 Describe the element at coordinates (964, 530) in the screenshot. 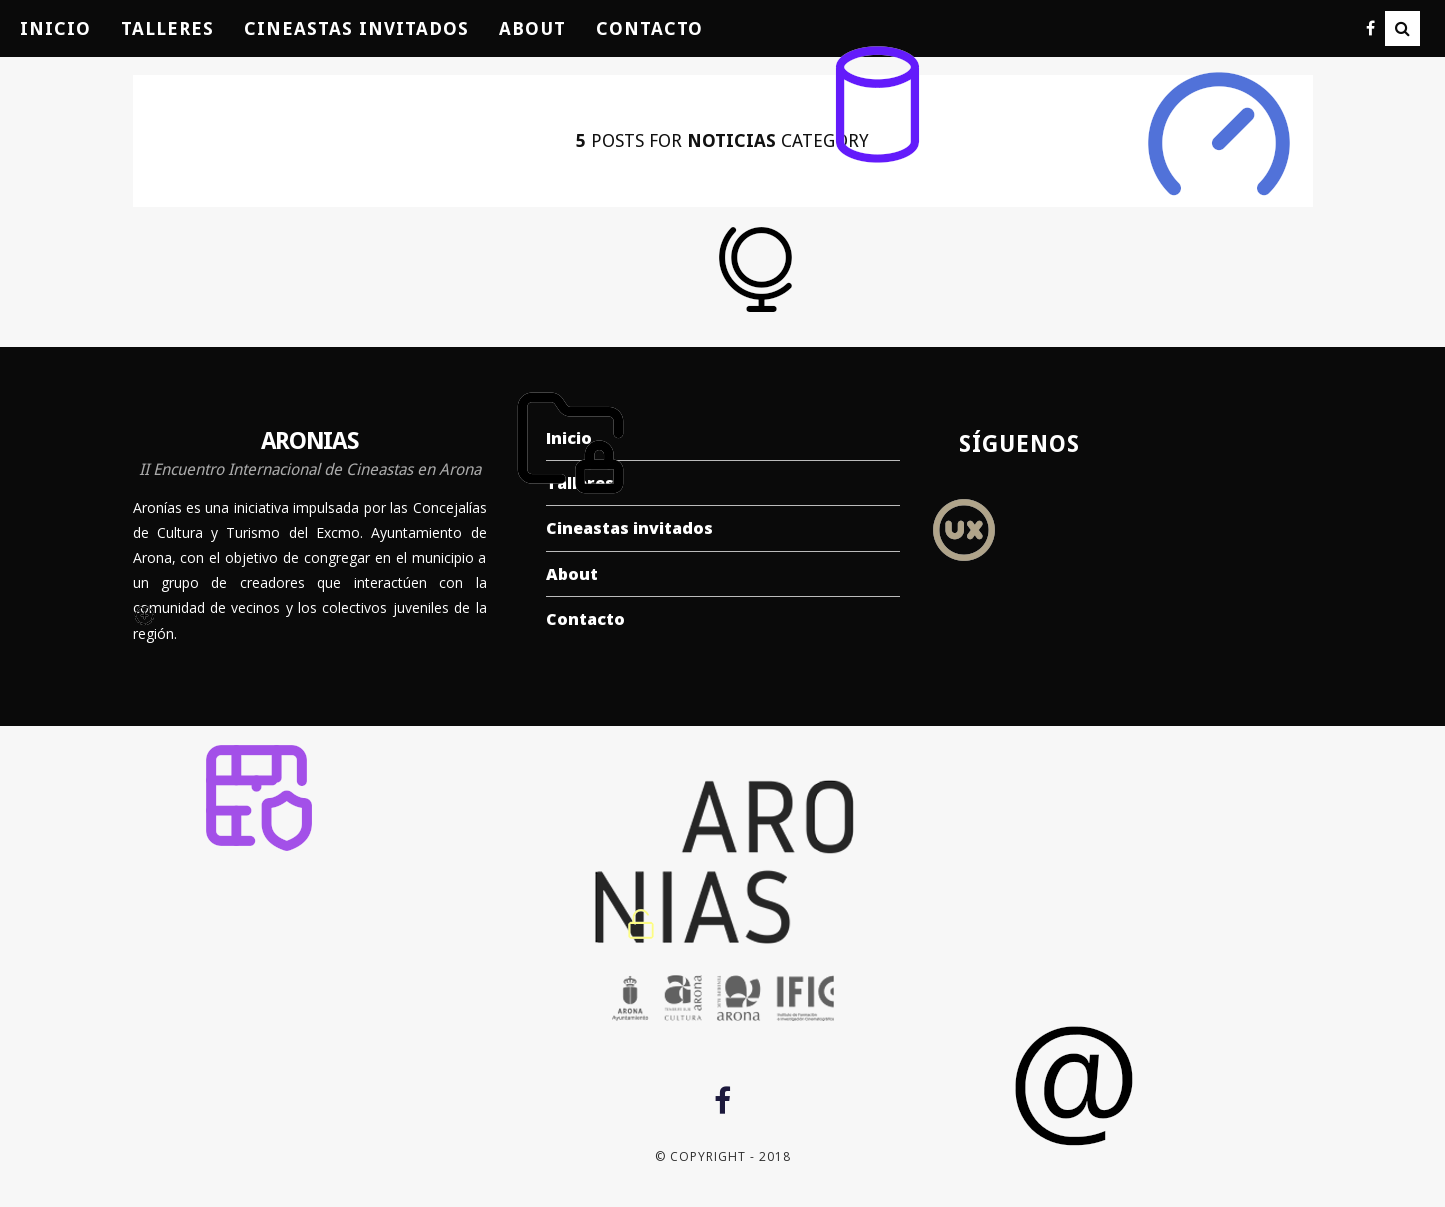

I see `access user experience design tools` at that location.